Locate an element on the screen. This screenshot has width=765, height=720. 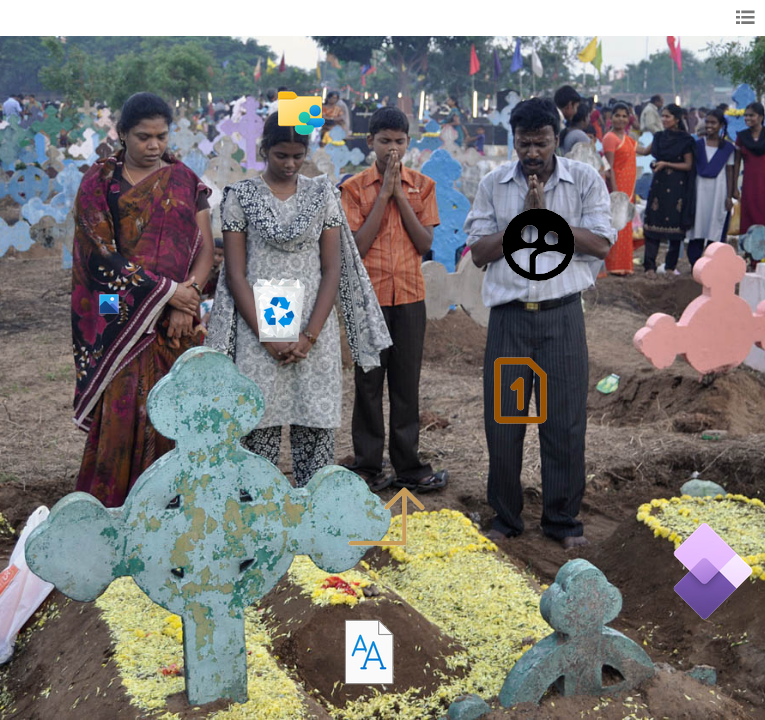
move item up and to the right is located at coordinates (389, 519).